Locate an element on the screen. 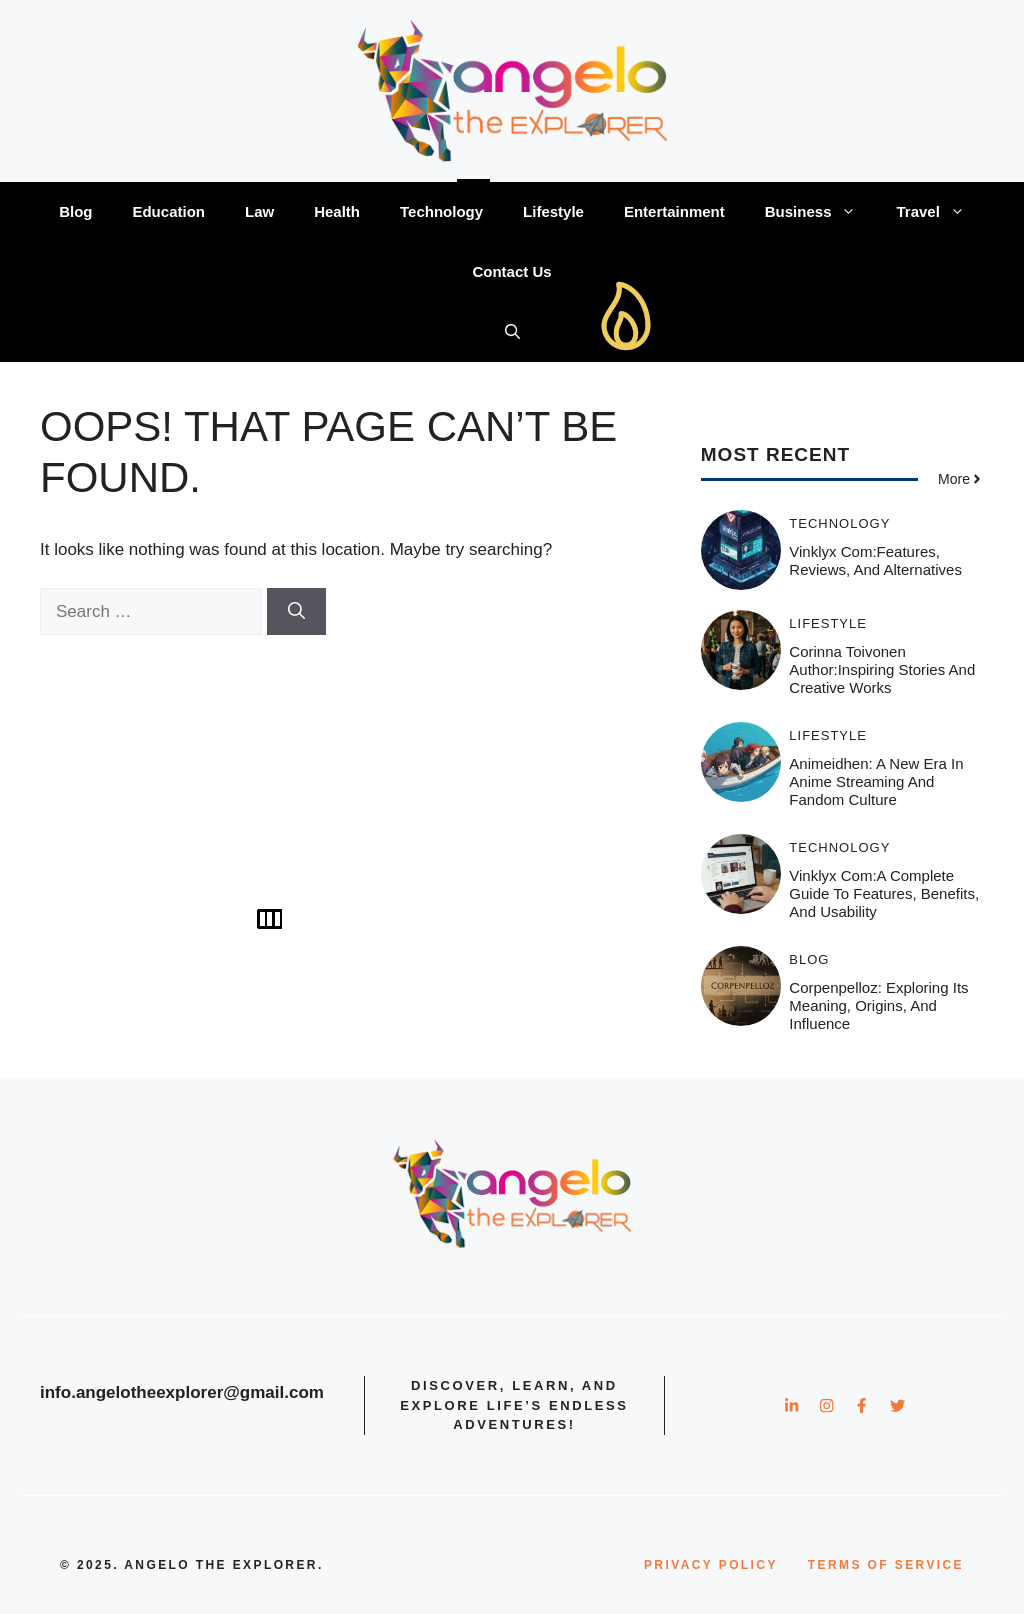 This screenshot has height=1614, width=1024. view trending or hot content is located at coordinates (626, 316).